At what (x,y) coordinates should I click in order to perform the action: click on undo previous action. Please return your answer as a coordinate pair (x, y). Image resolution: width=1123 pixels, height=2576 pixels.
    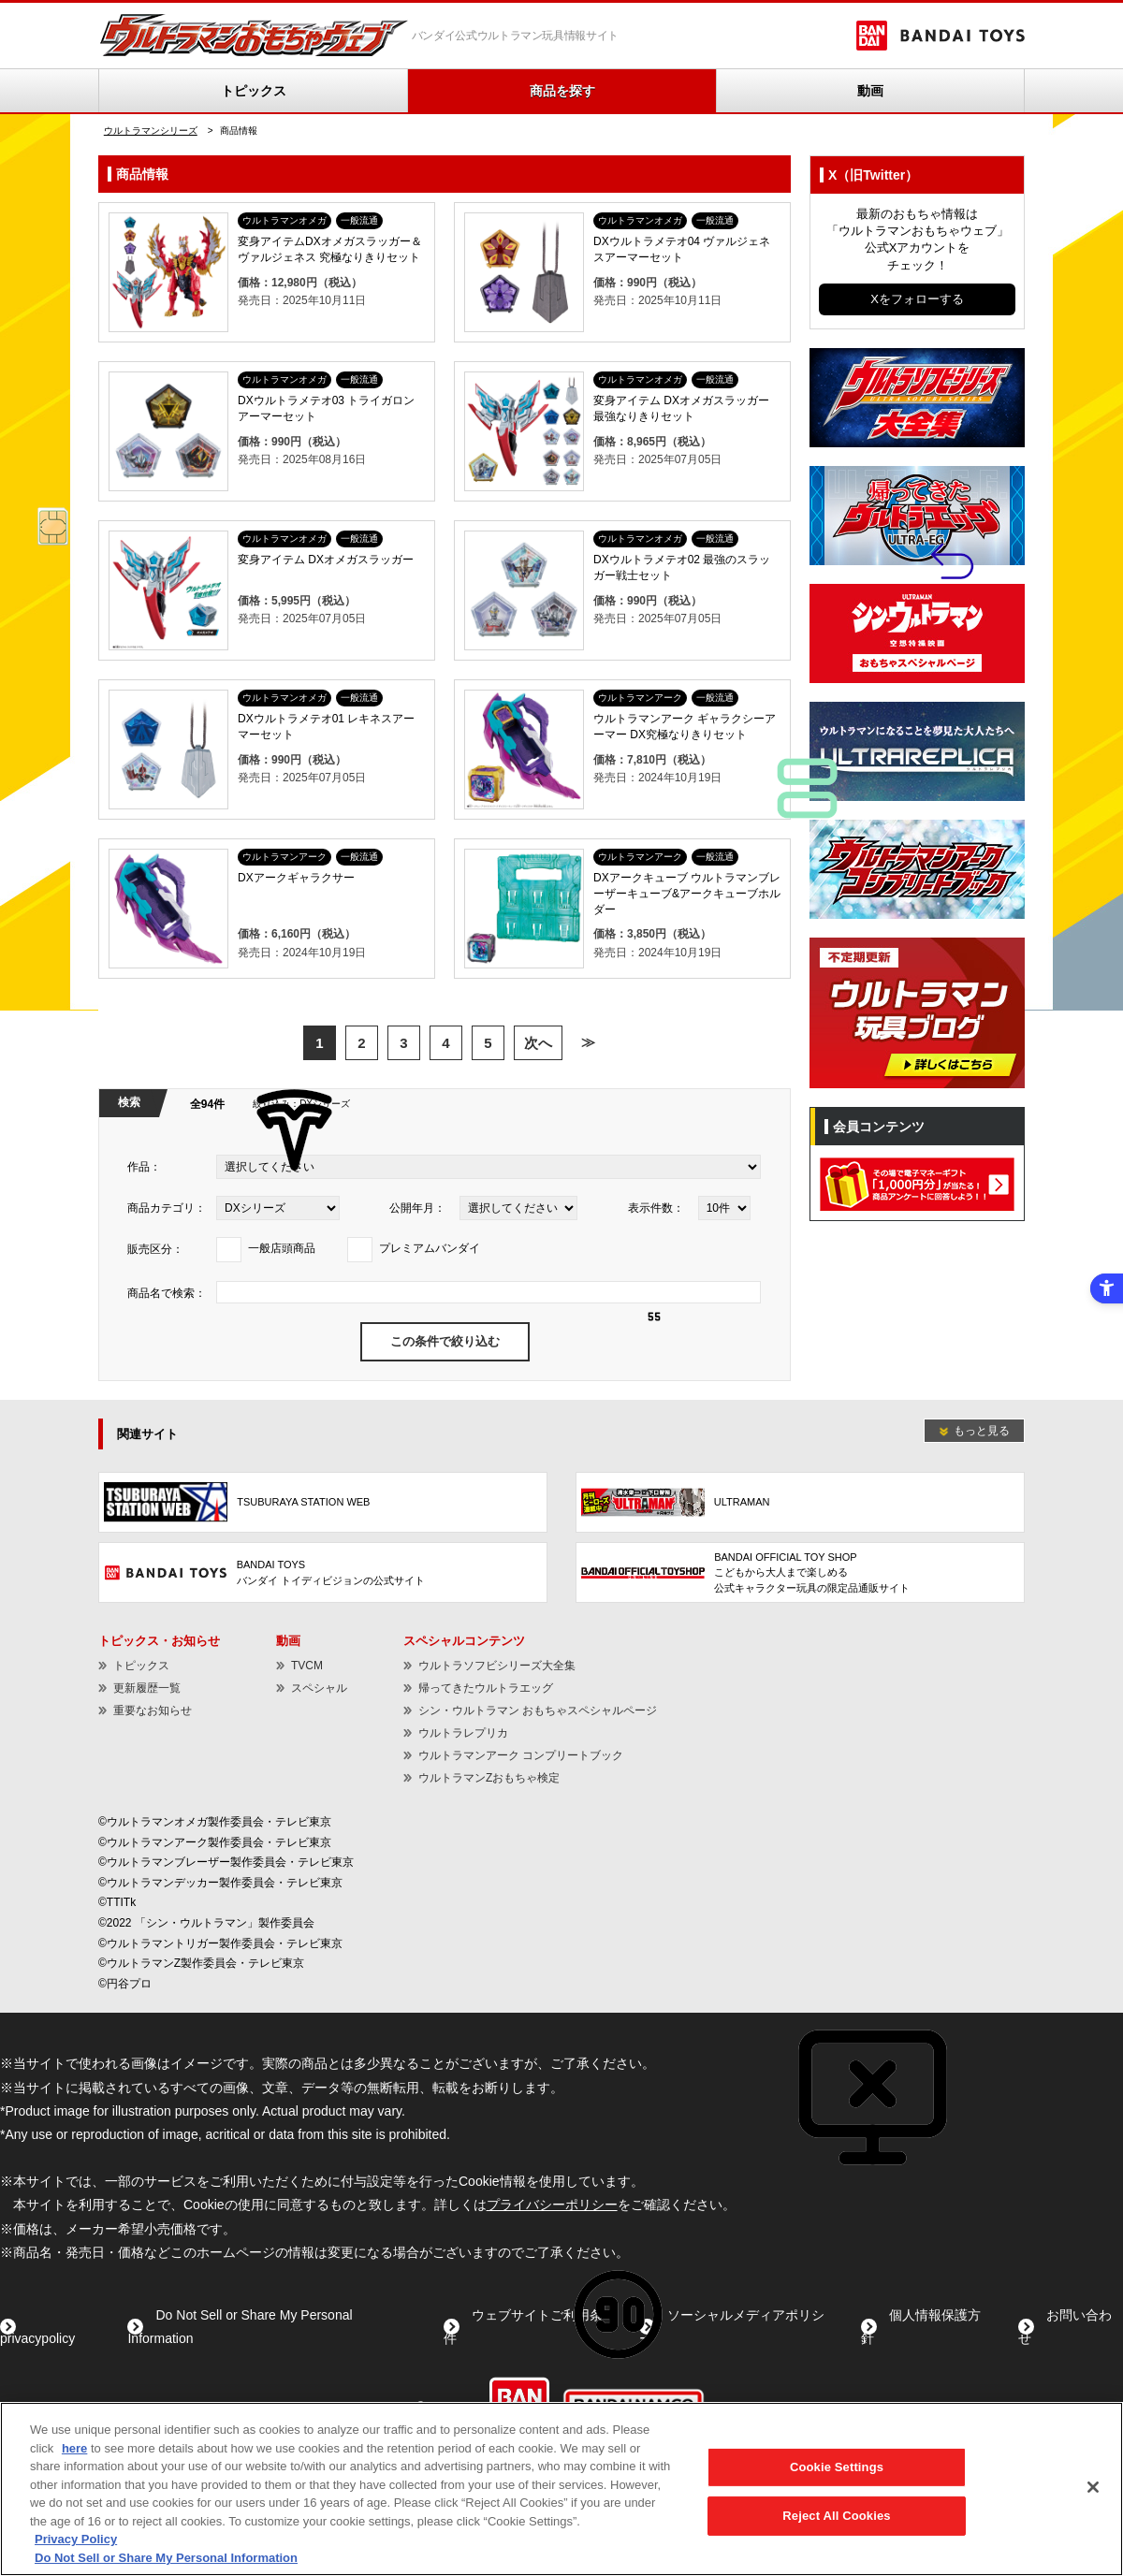
    Looking at the image, I should click on (952, 562).